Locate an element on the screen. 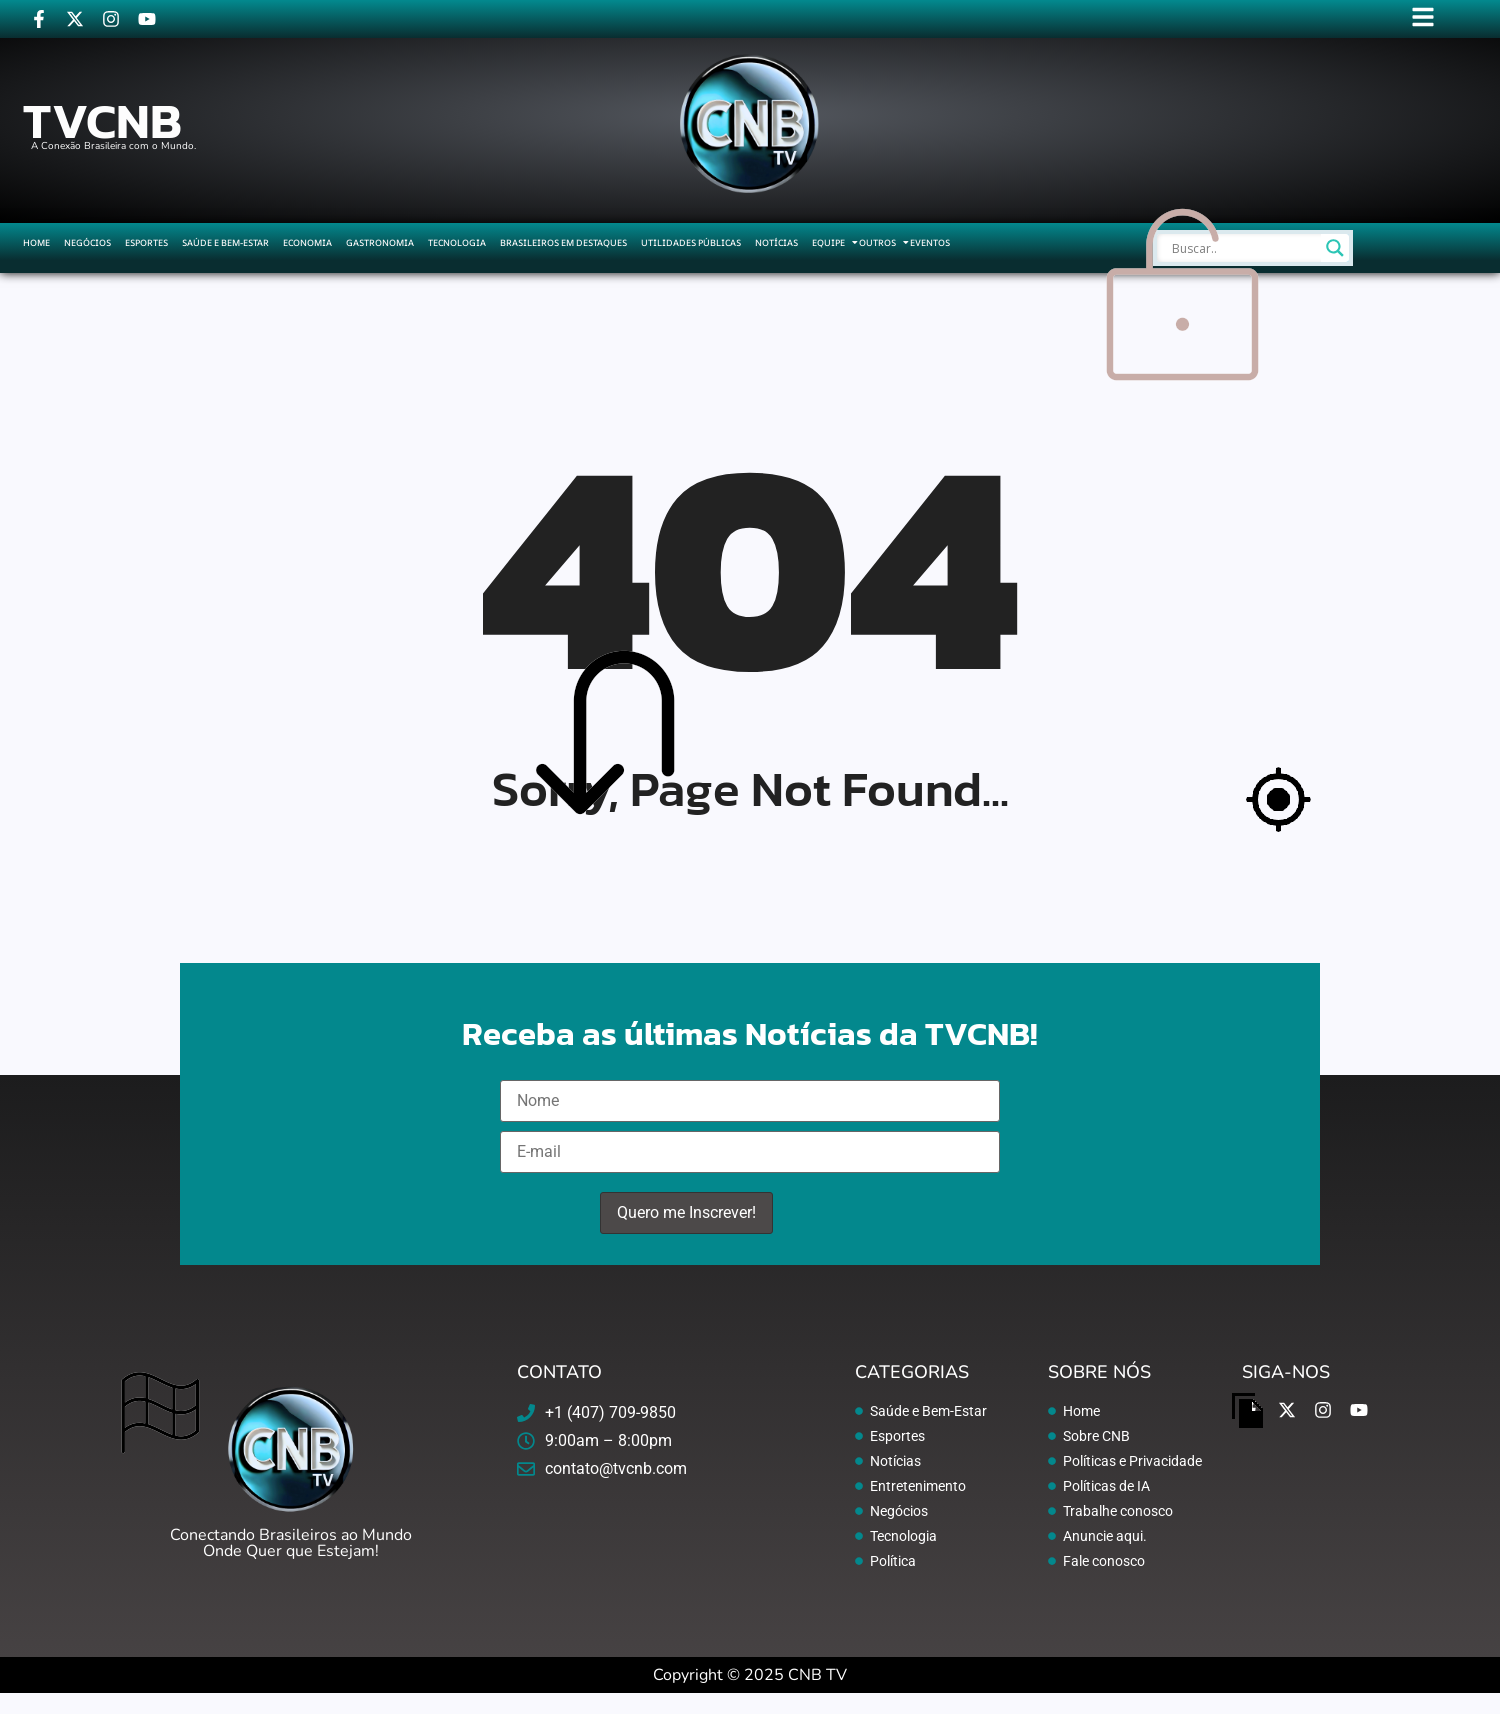 The height and width of the screenshot is (1714, 1500). indicates finish line or completion of a task is located at coordinates (157, 1411).